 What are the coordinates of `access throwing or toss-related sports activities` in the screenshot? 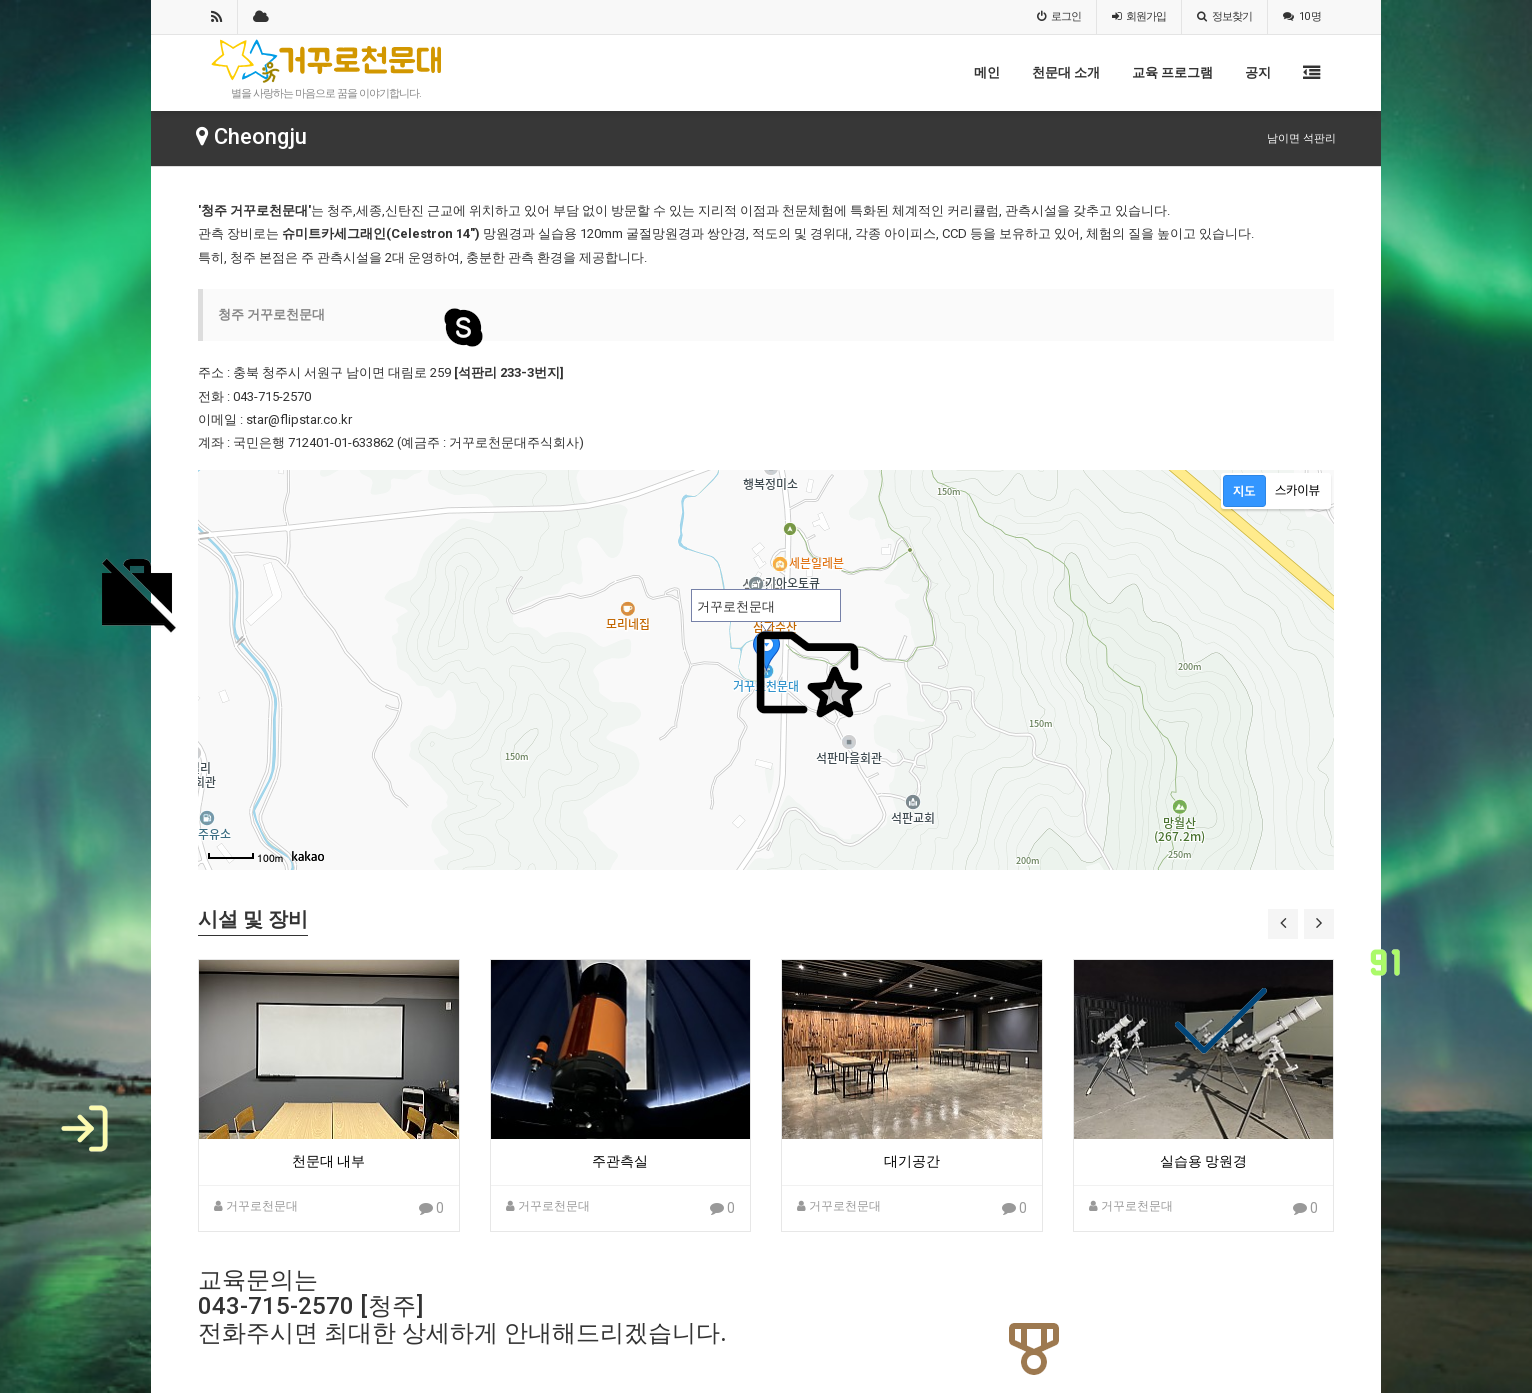 It's located at (270, 72).